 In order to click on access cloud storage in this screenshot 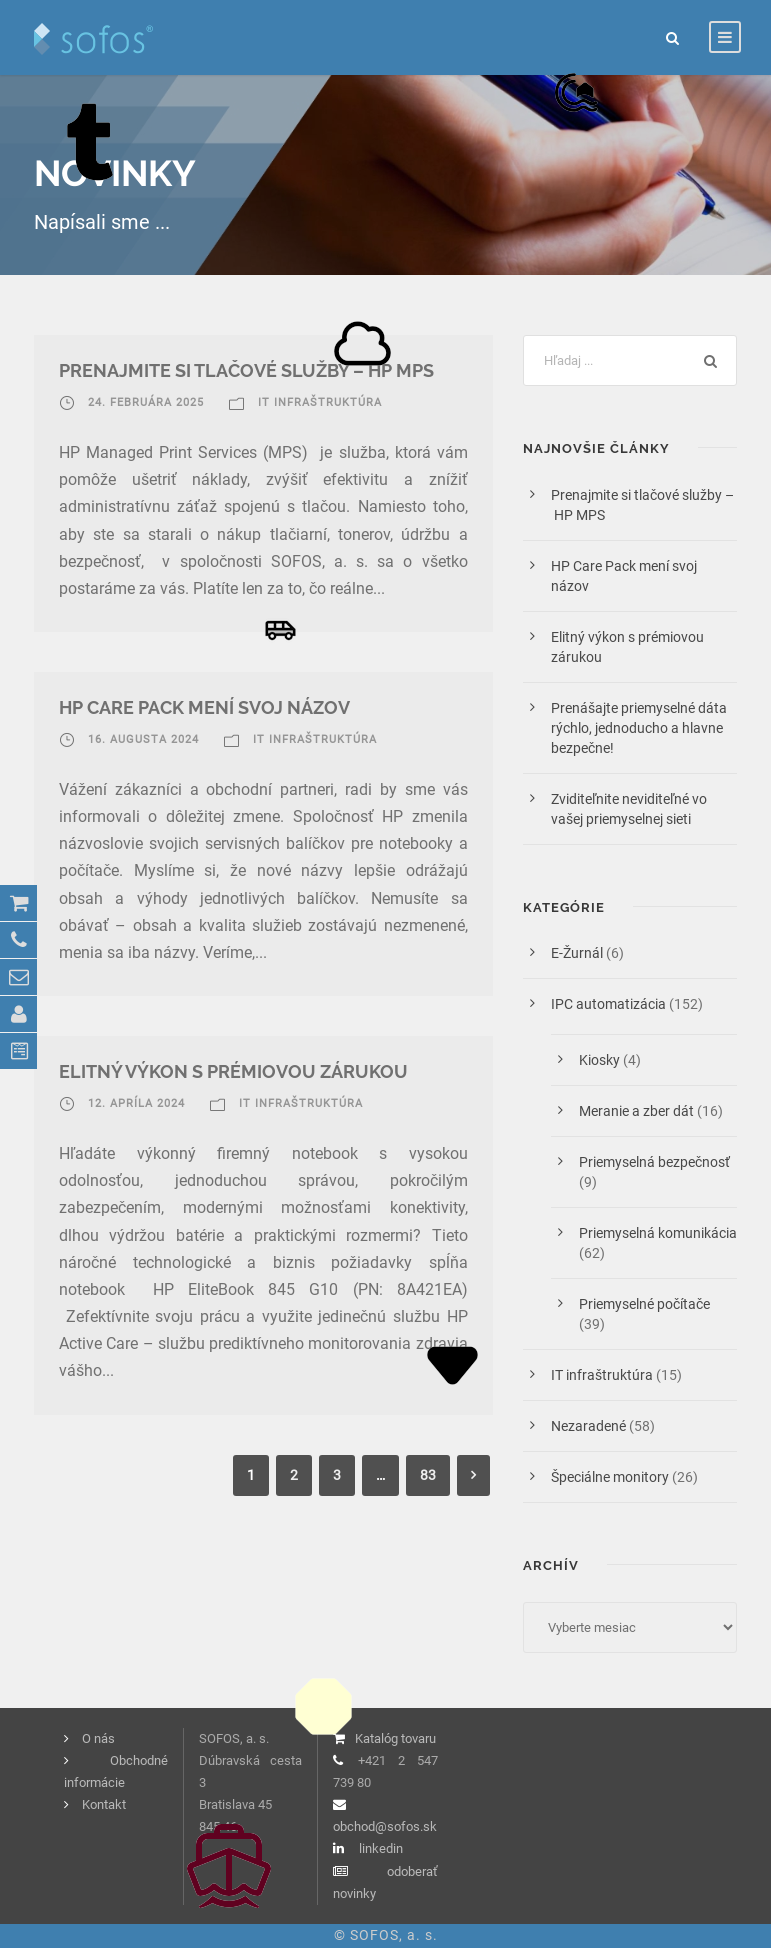, I will do `click(362, 343)`.